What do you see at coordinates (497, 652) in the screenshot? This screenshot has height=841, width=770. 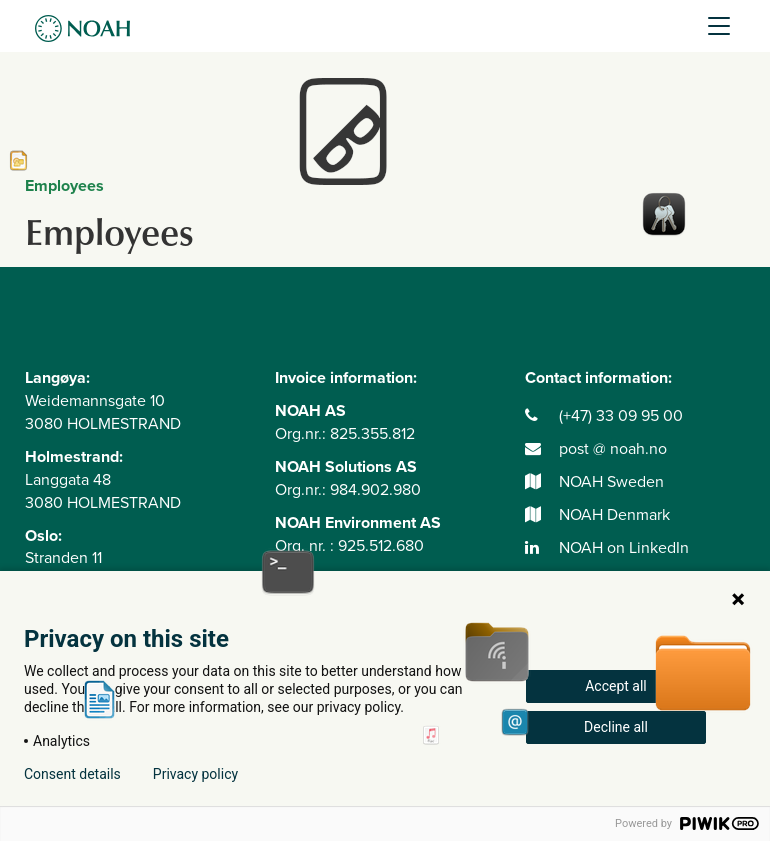 I see `open insync cloud sync folder` at bounding box center [497, 652].